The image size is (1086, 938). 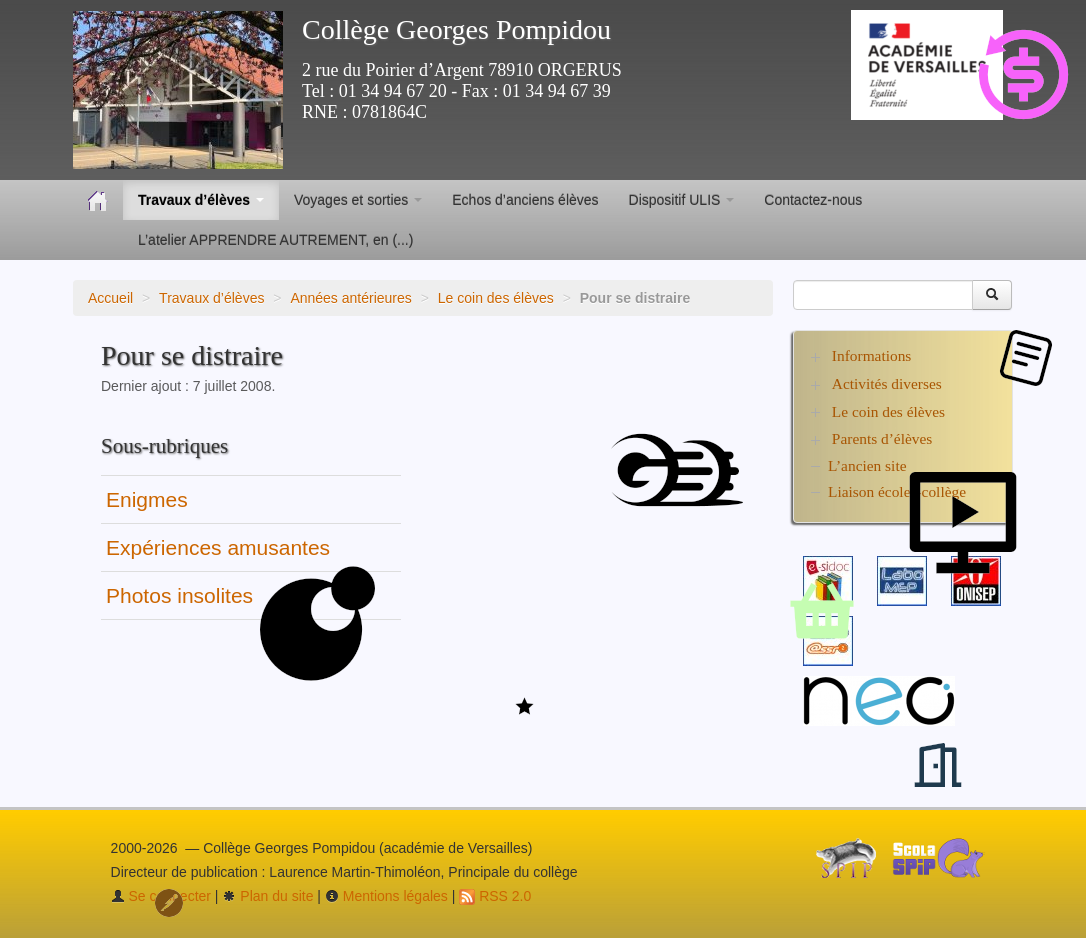 What do you see at coordinates (1026, 358) in the screenshot?
I see `visit read.cv profile or portfolio` at bounding box center [1026, 358].